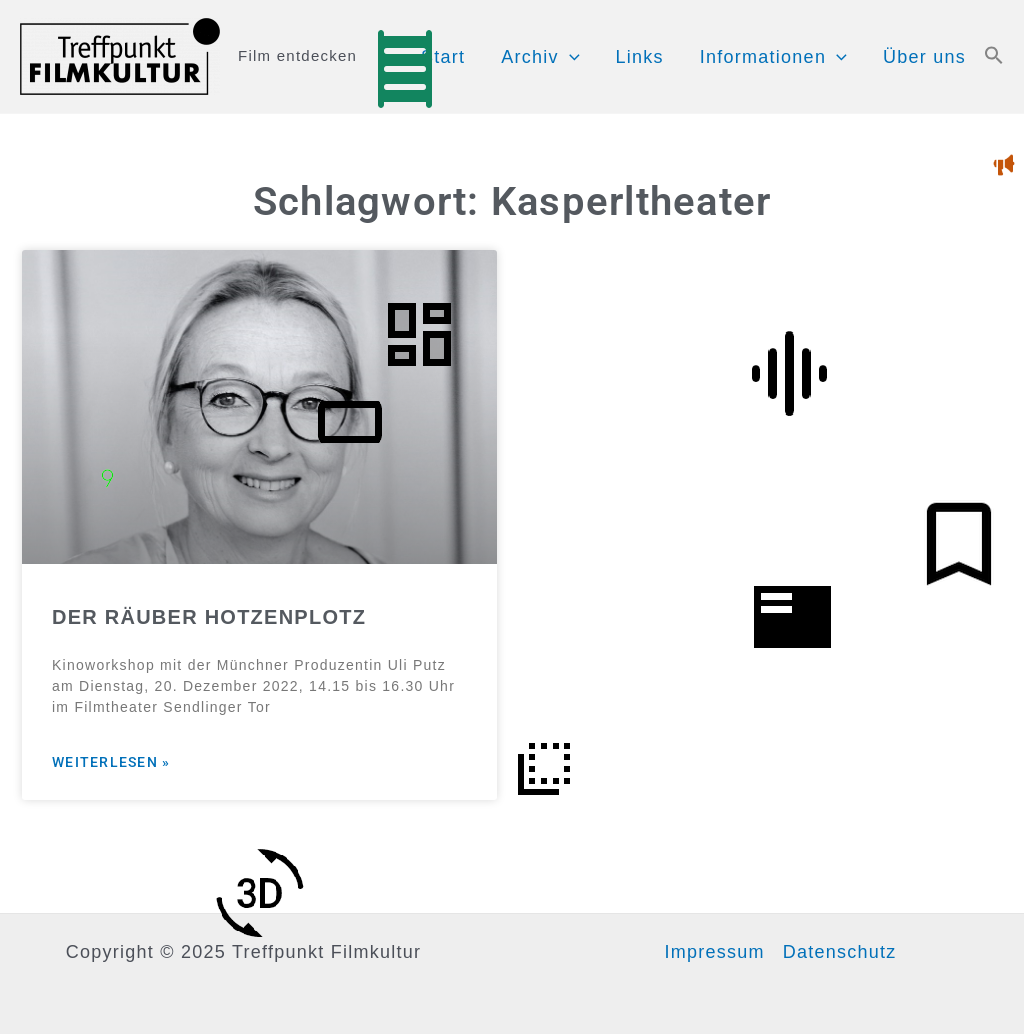 Image resolution: width=1024 pixels, height=1034 pixels. I want to click on access step-by-step instructions or tutorials, so click(405, 69).